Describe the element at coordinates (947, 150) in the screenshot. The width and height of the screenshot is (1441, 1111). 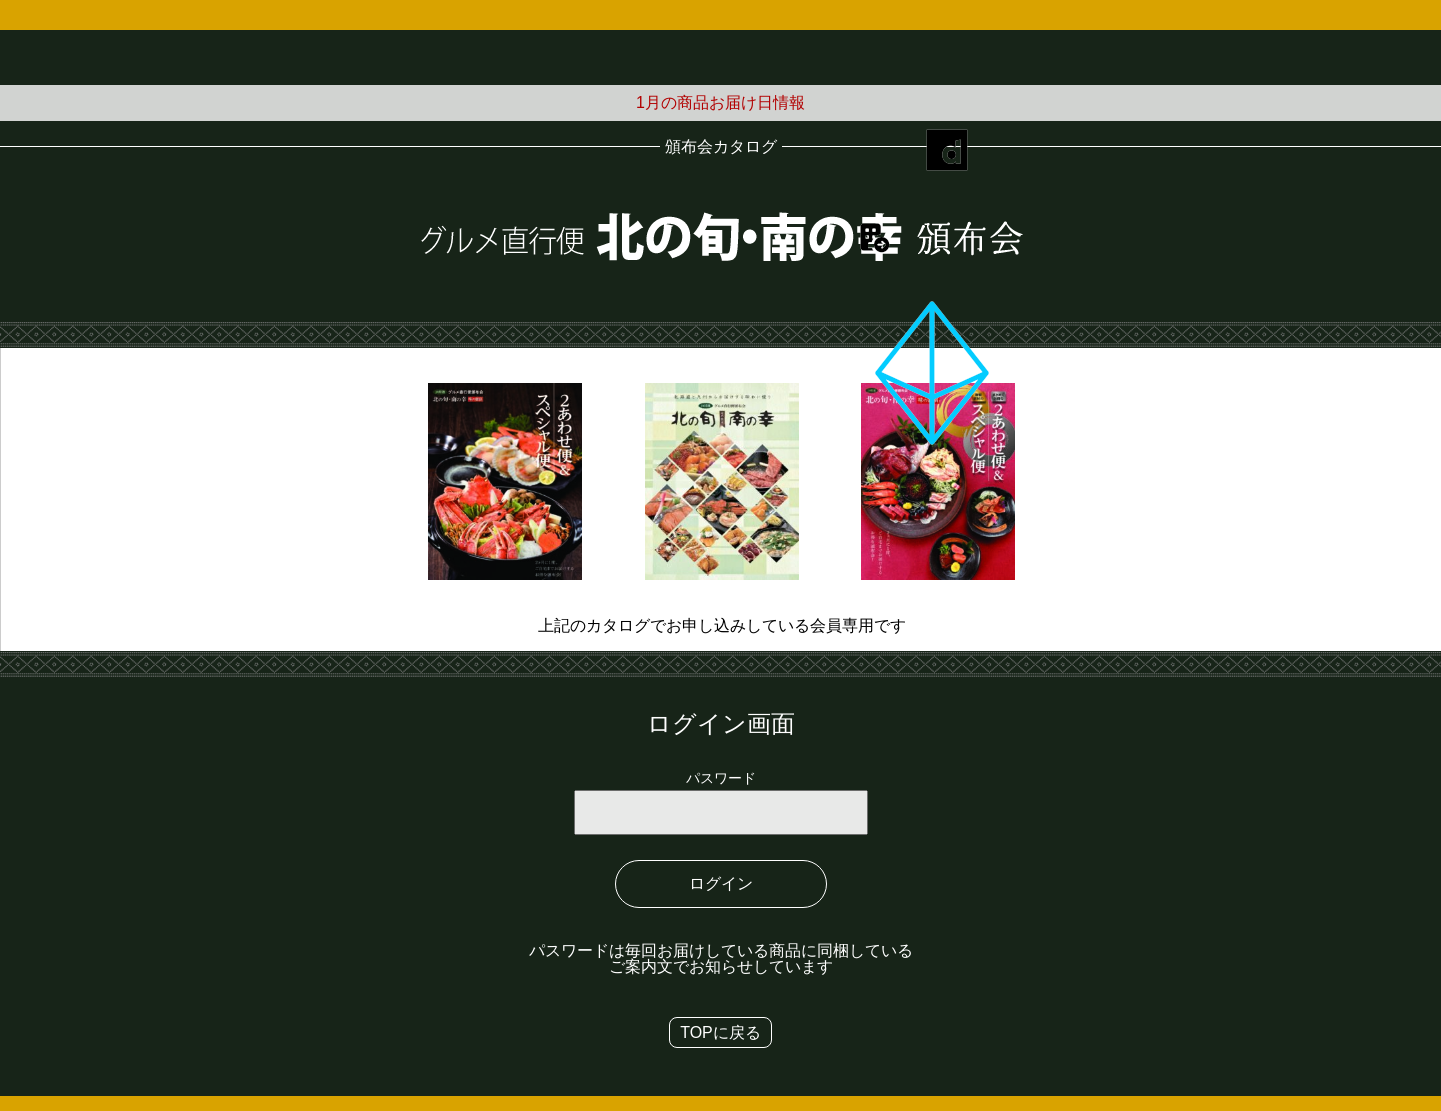
I see `open the dailymotion app` at that location.